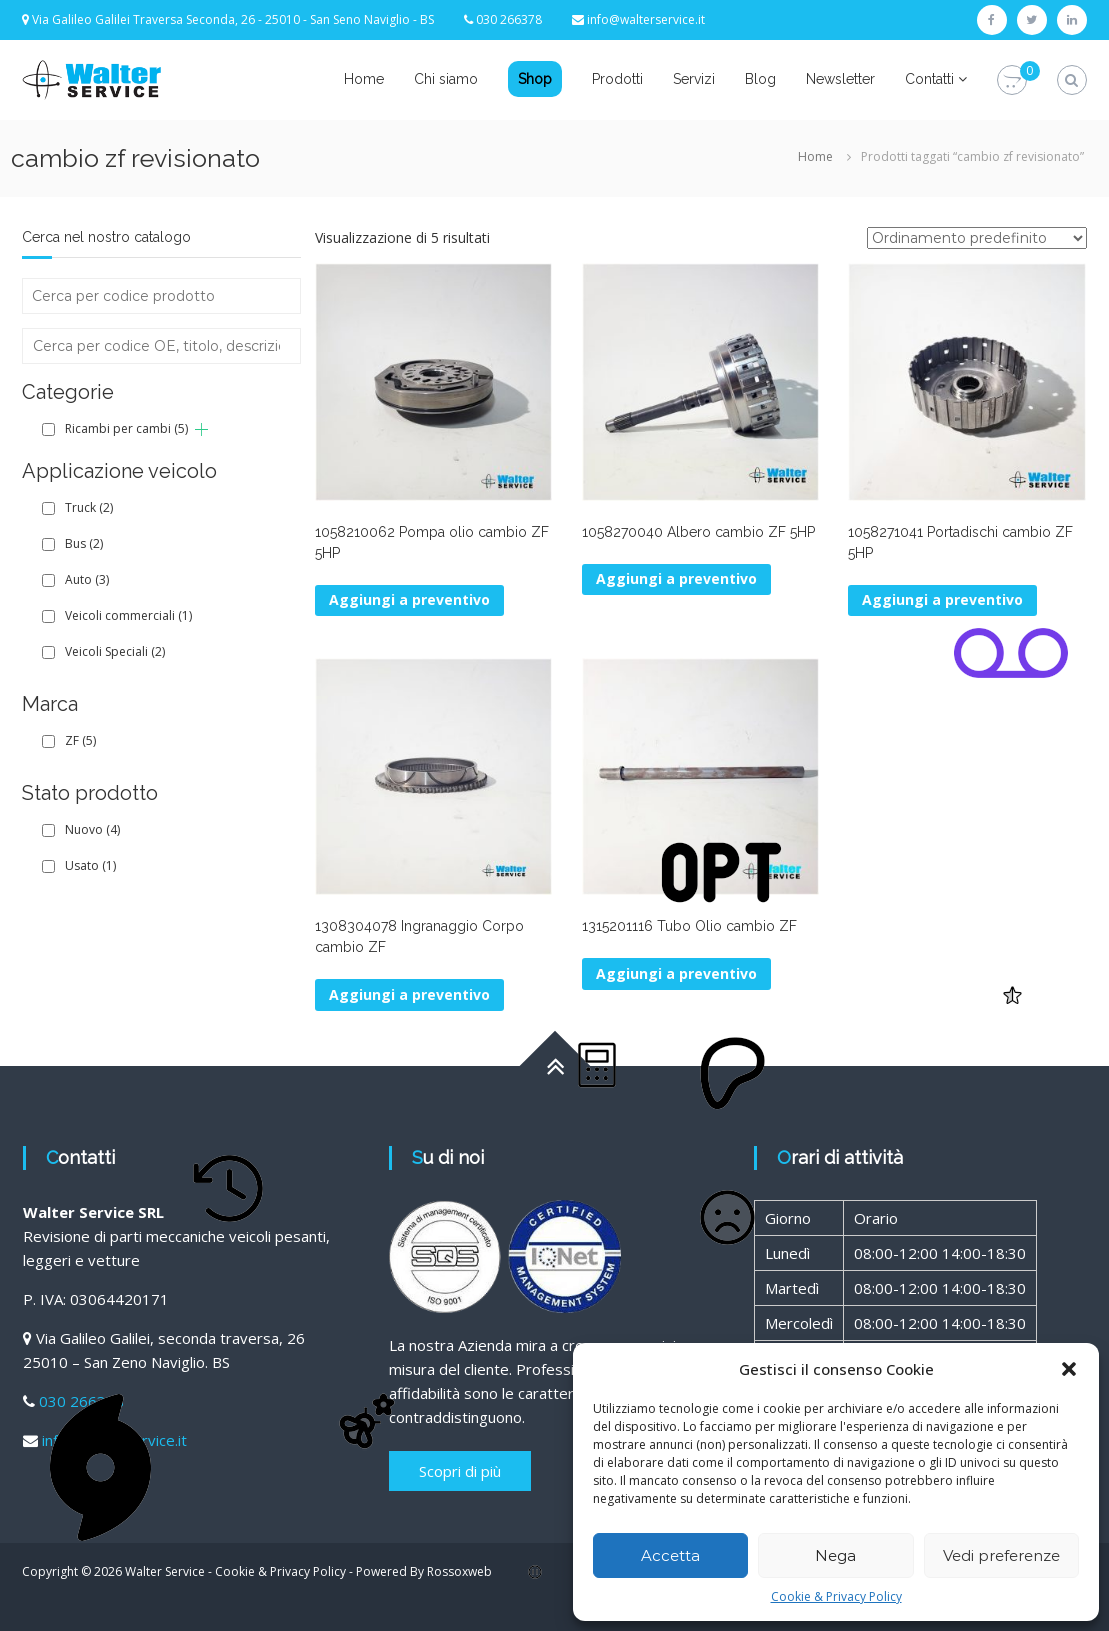 Image resolution: width=1109 pixels, height=1631 pixels. Describe the element at coordinates (1011, 653) in the screenshot. I see `access voicemail messages` at that location.